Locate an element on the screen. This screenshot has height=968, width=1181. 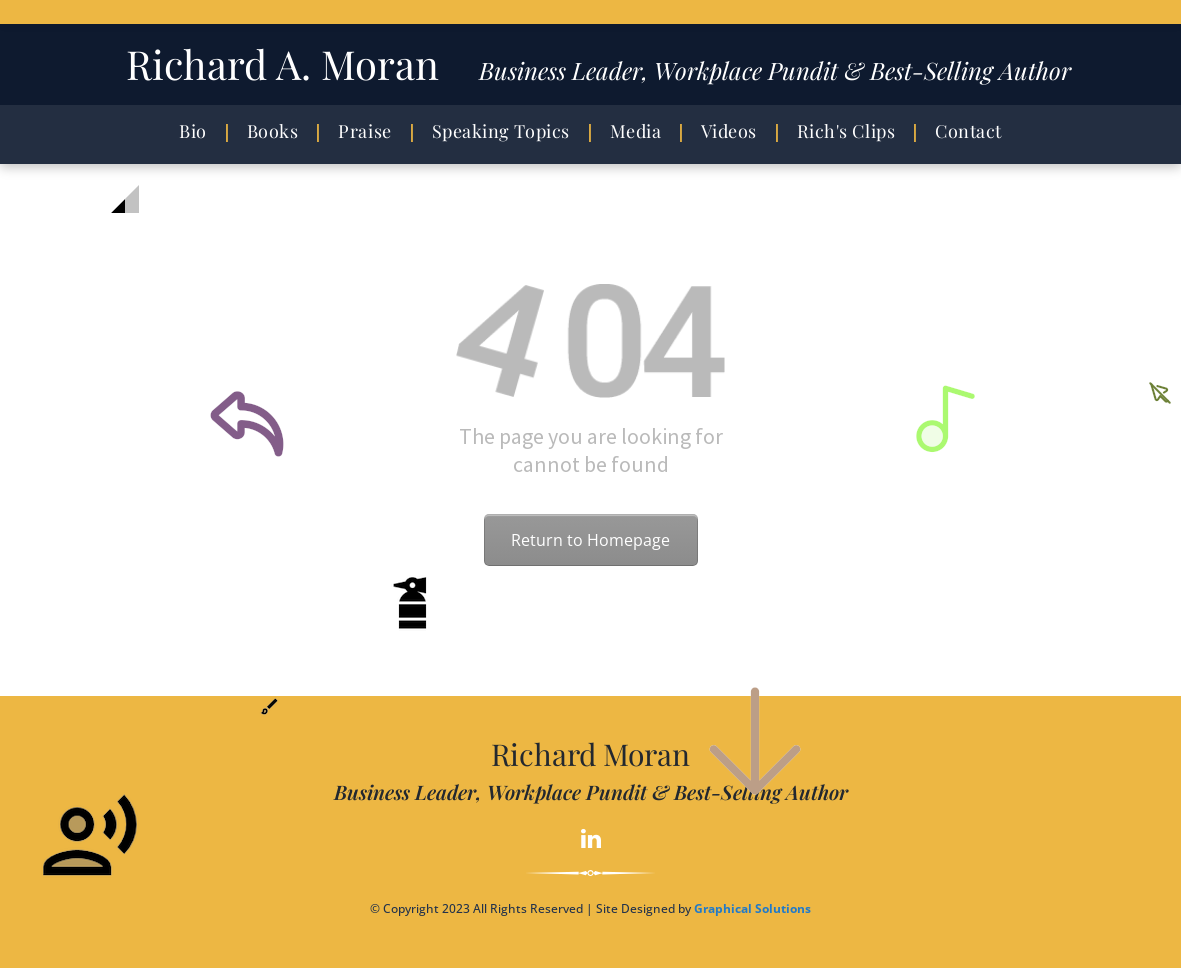
access music or audio player is located at coordinates (945, 417).